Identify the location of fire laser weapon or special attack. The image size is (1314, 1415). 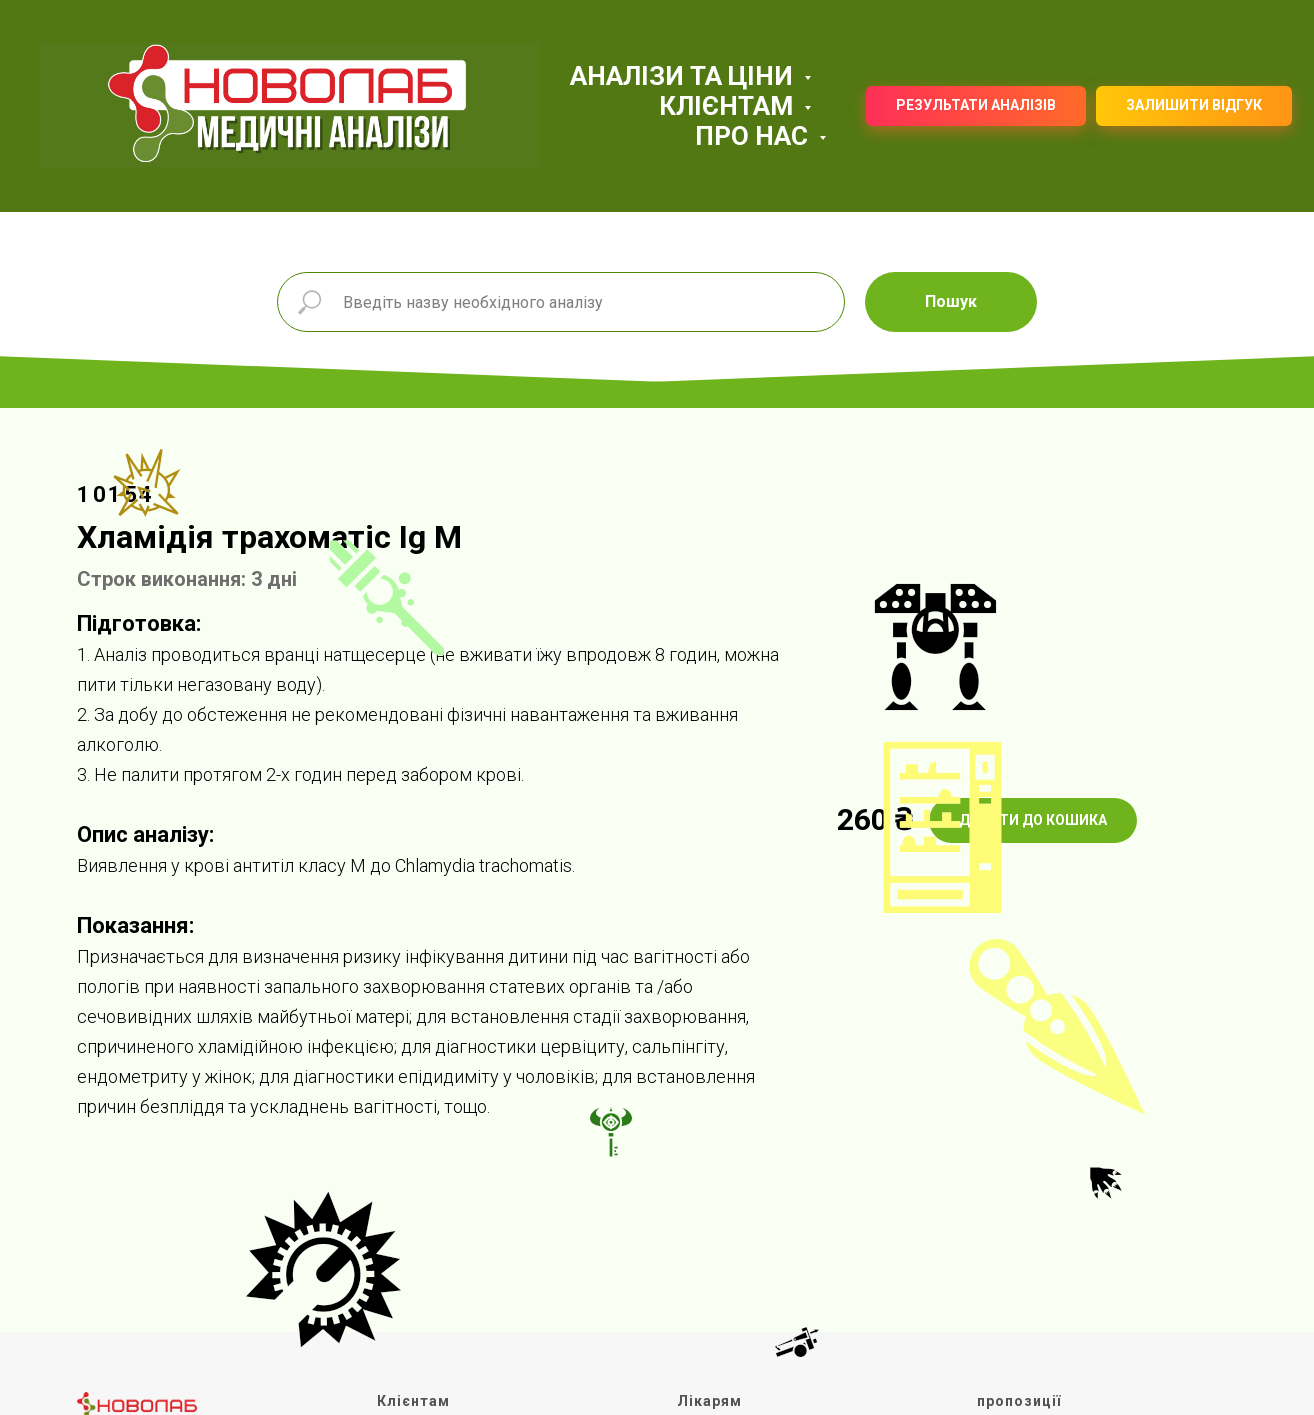
(386, 597).